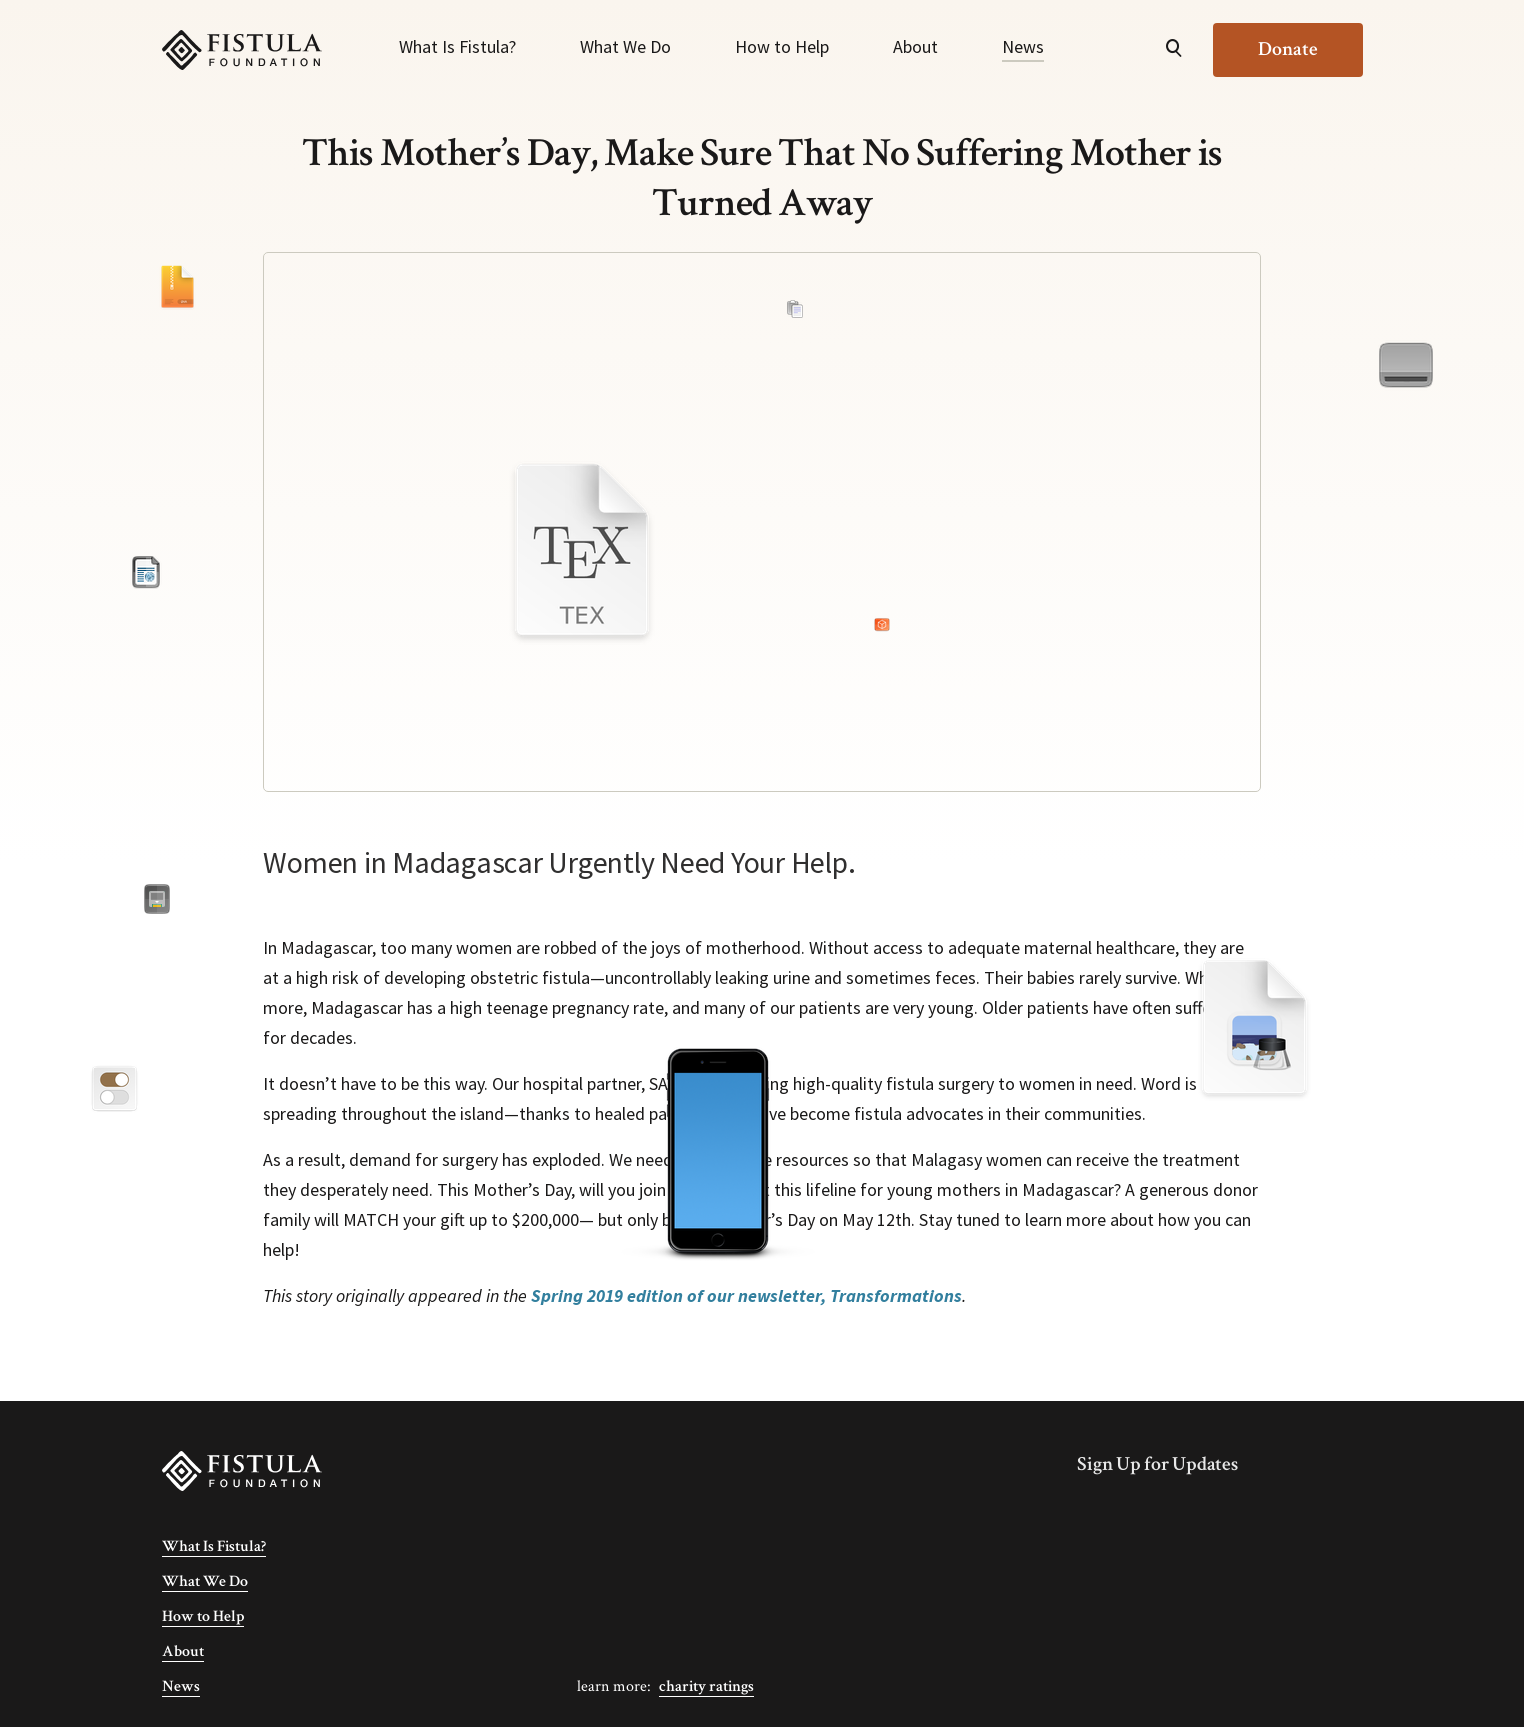 Image resolution: width=1524 pixels, height=1727 pixels. Describe the element at coordinates (882, 624) in the screenshot. I see `3ds format 3d model file` at that location.